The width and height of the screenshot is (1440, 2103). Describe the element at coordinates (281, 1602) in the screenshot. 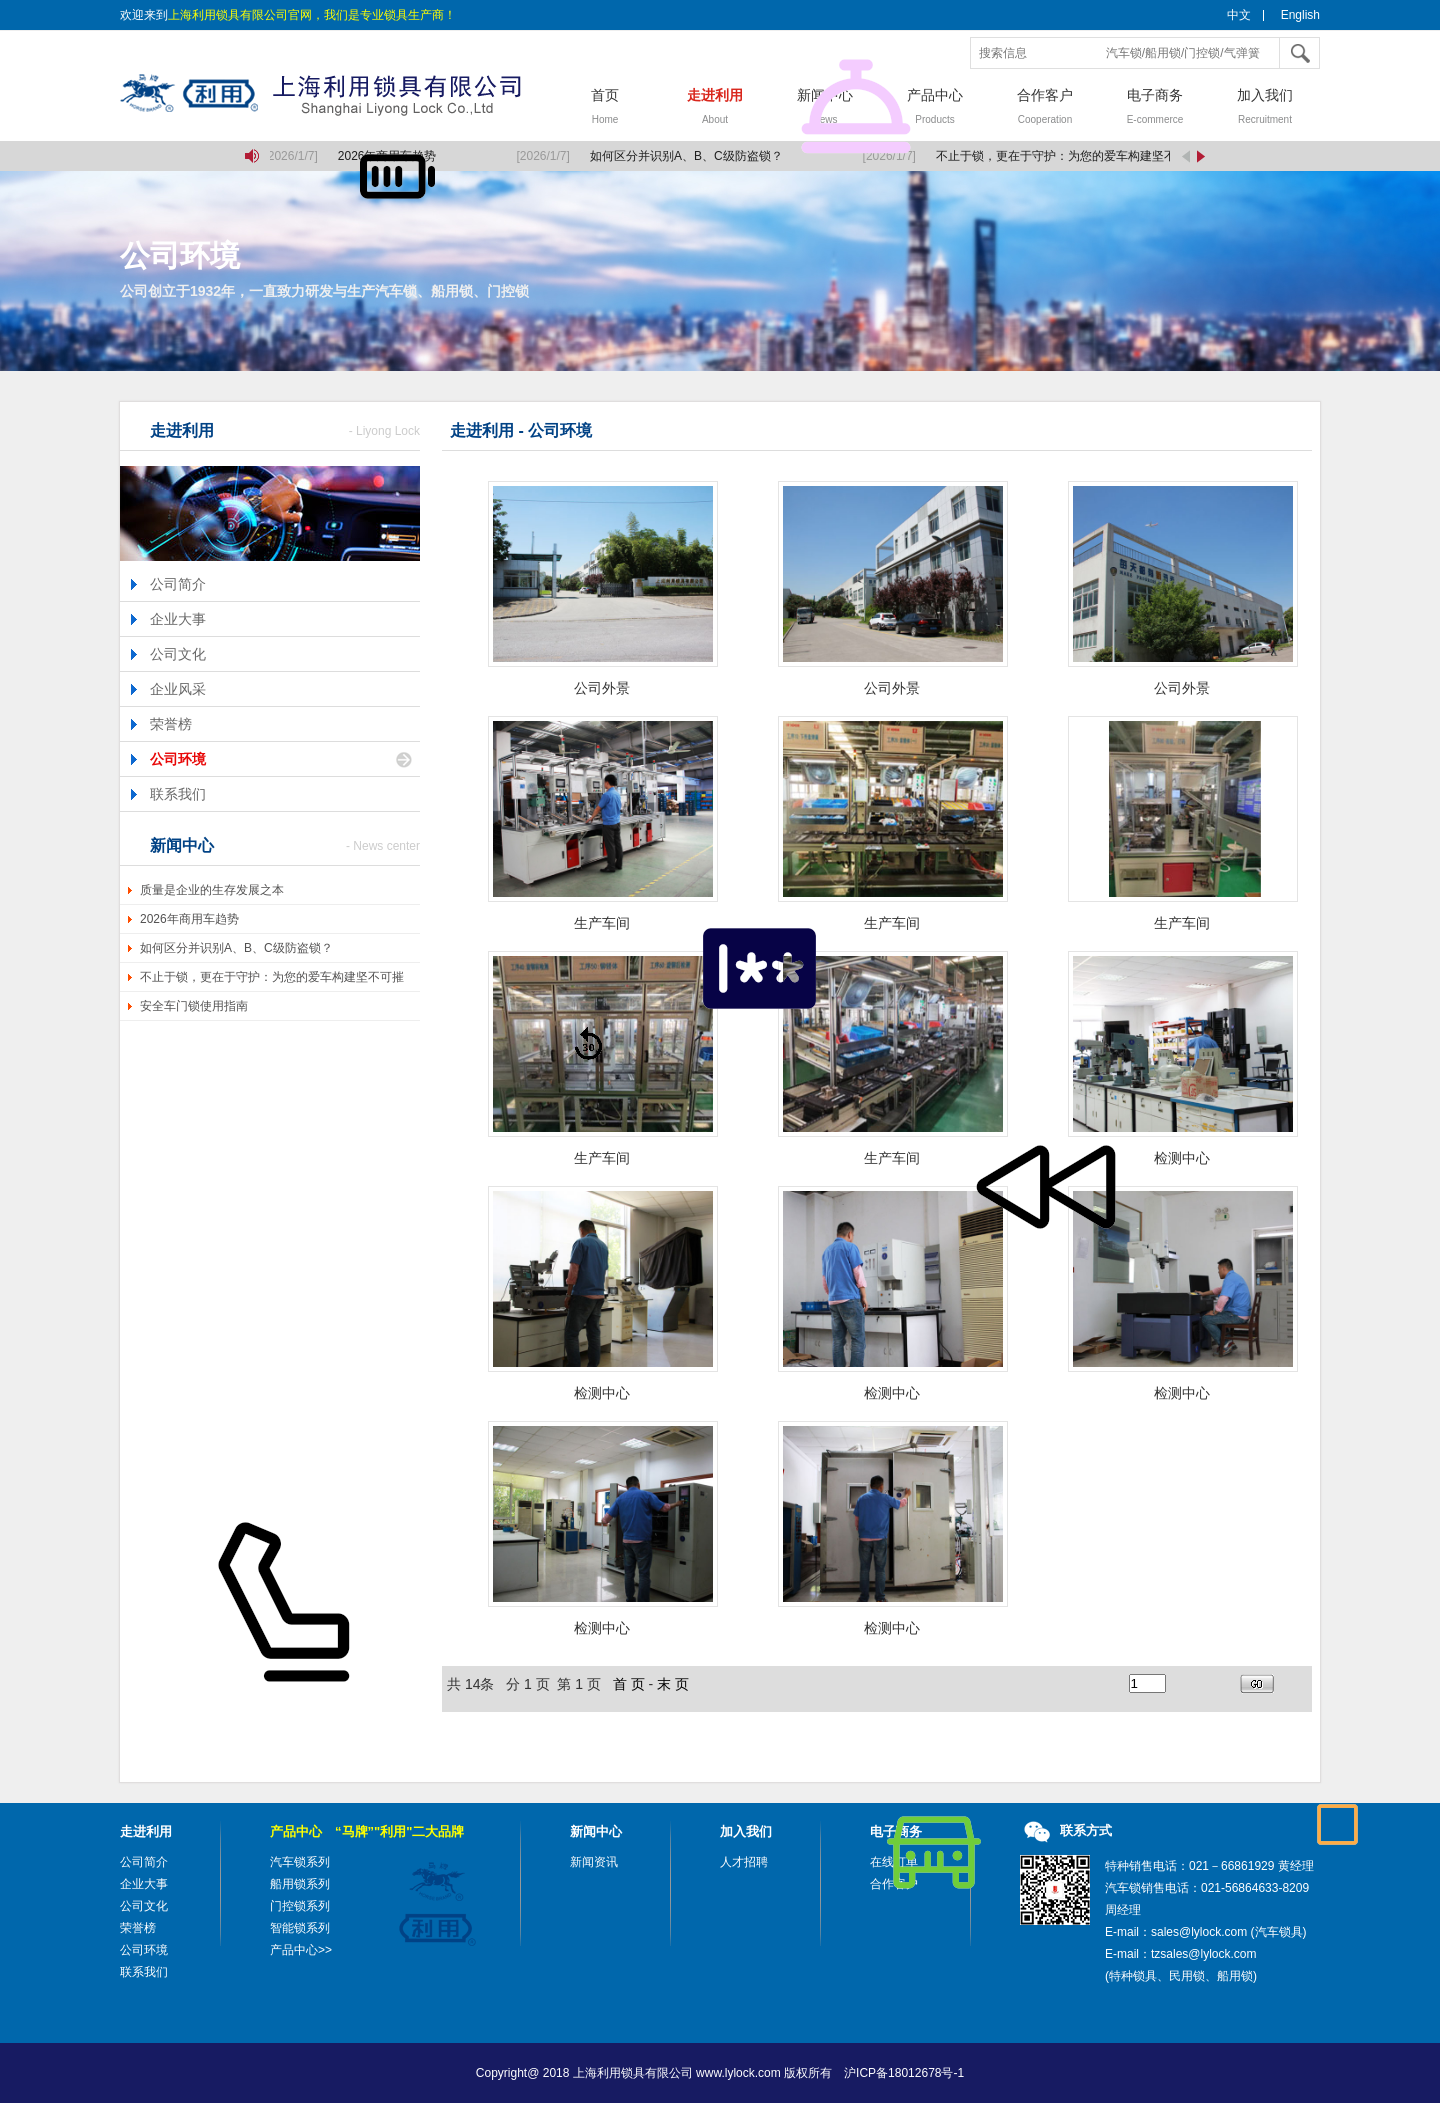

I see `select a seat for your reservation` at that location.